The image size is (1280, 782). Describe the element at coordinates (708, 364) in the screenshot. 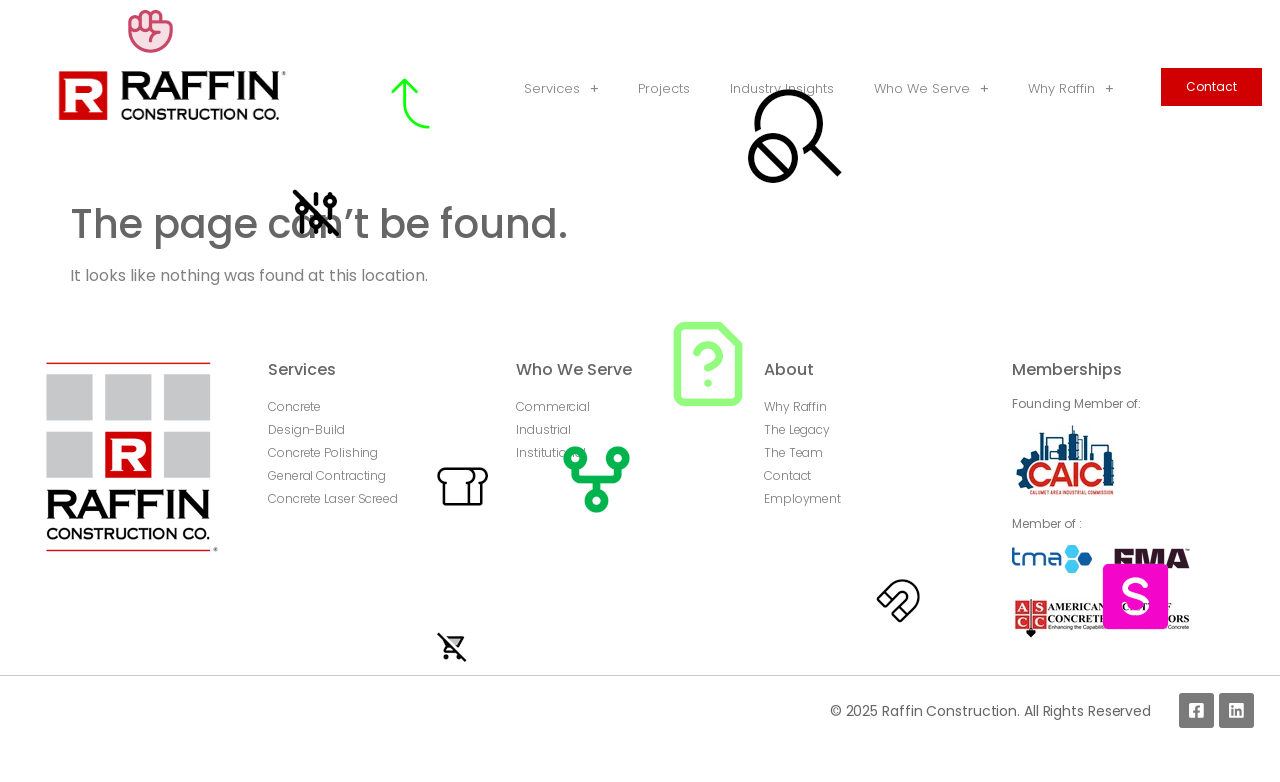

I see `unknown or unrecognized file type` at that location.